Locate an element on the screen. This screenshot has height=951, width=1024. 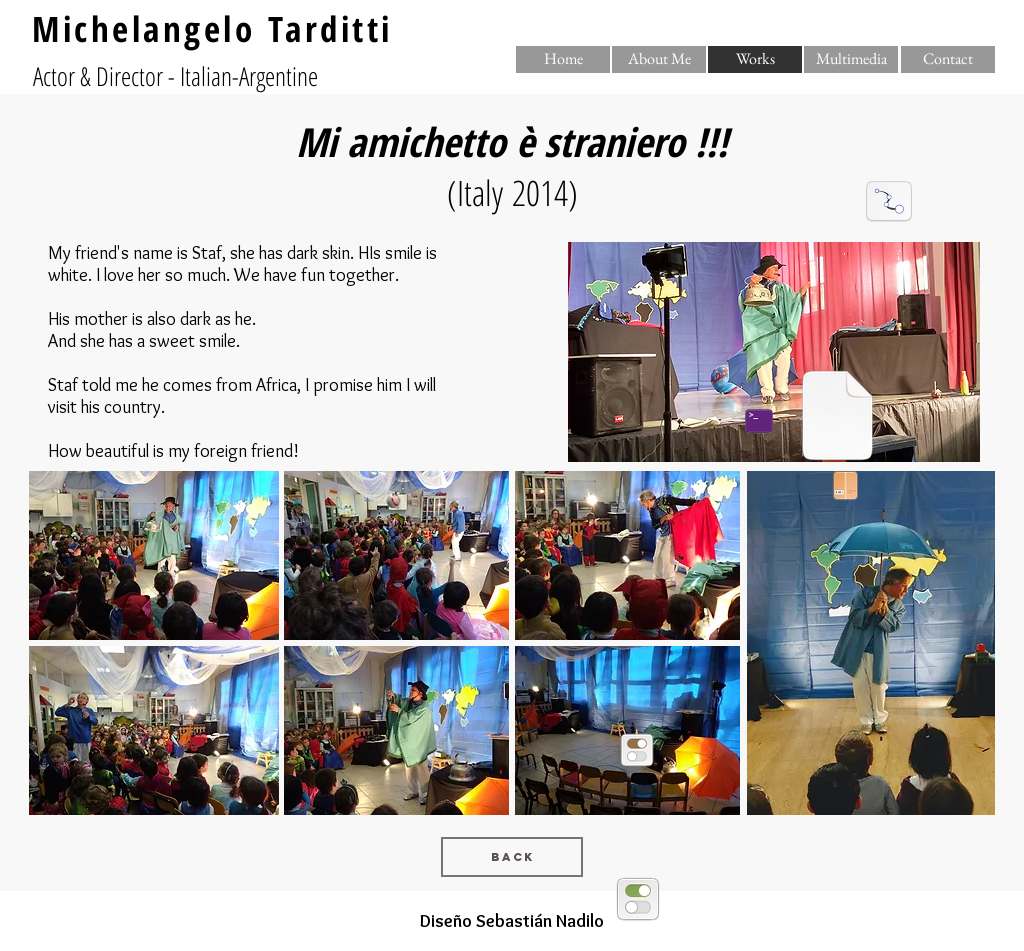
preview a text file before opening is located at coordinates (837, 415).